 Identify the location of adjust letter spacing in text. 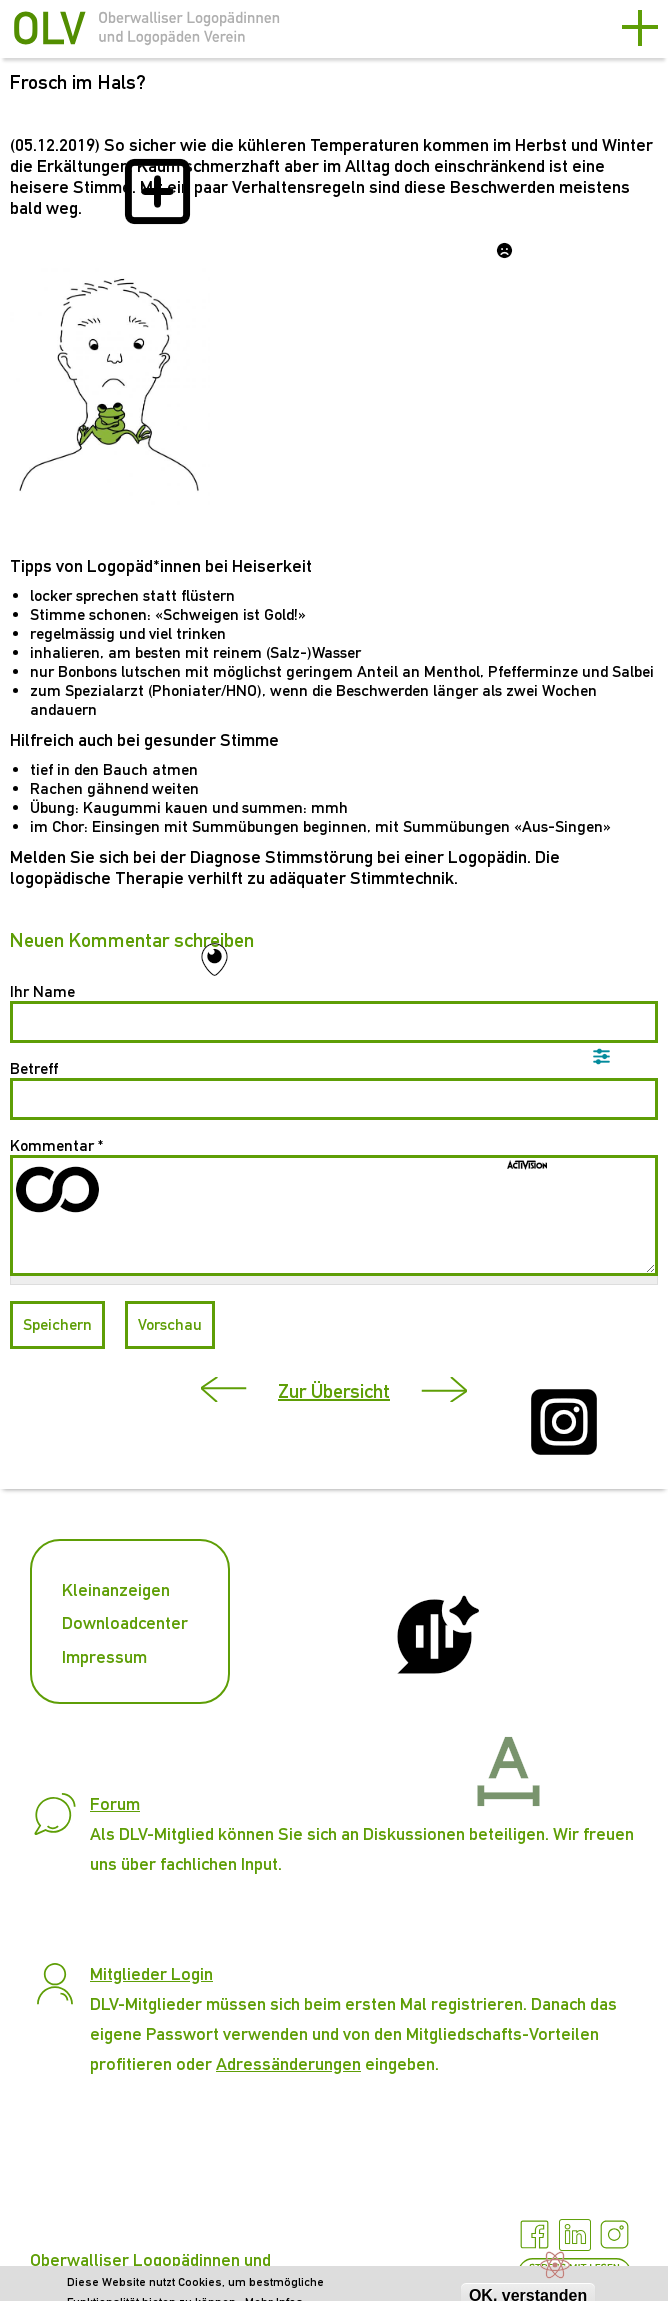
(508, 1771).